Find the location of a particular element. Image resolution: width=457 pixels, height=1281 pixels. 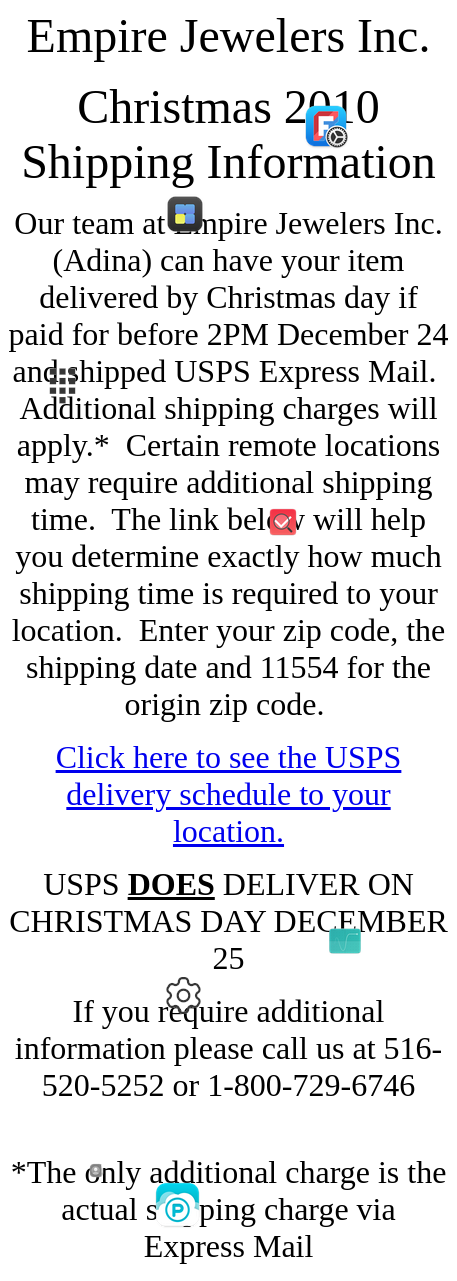

open pCloud cloud storage app is located at coordinates (177, 1204).